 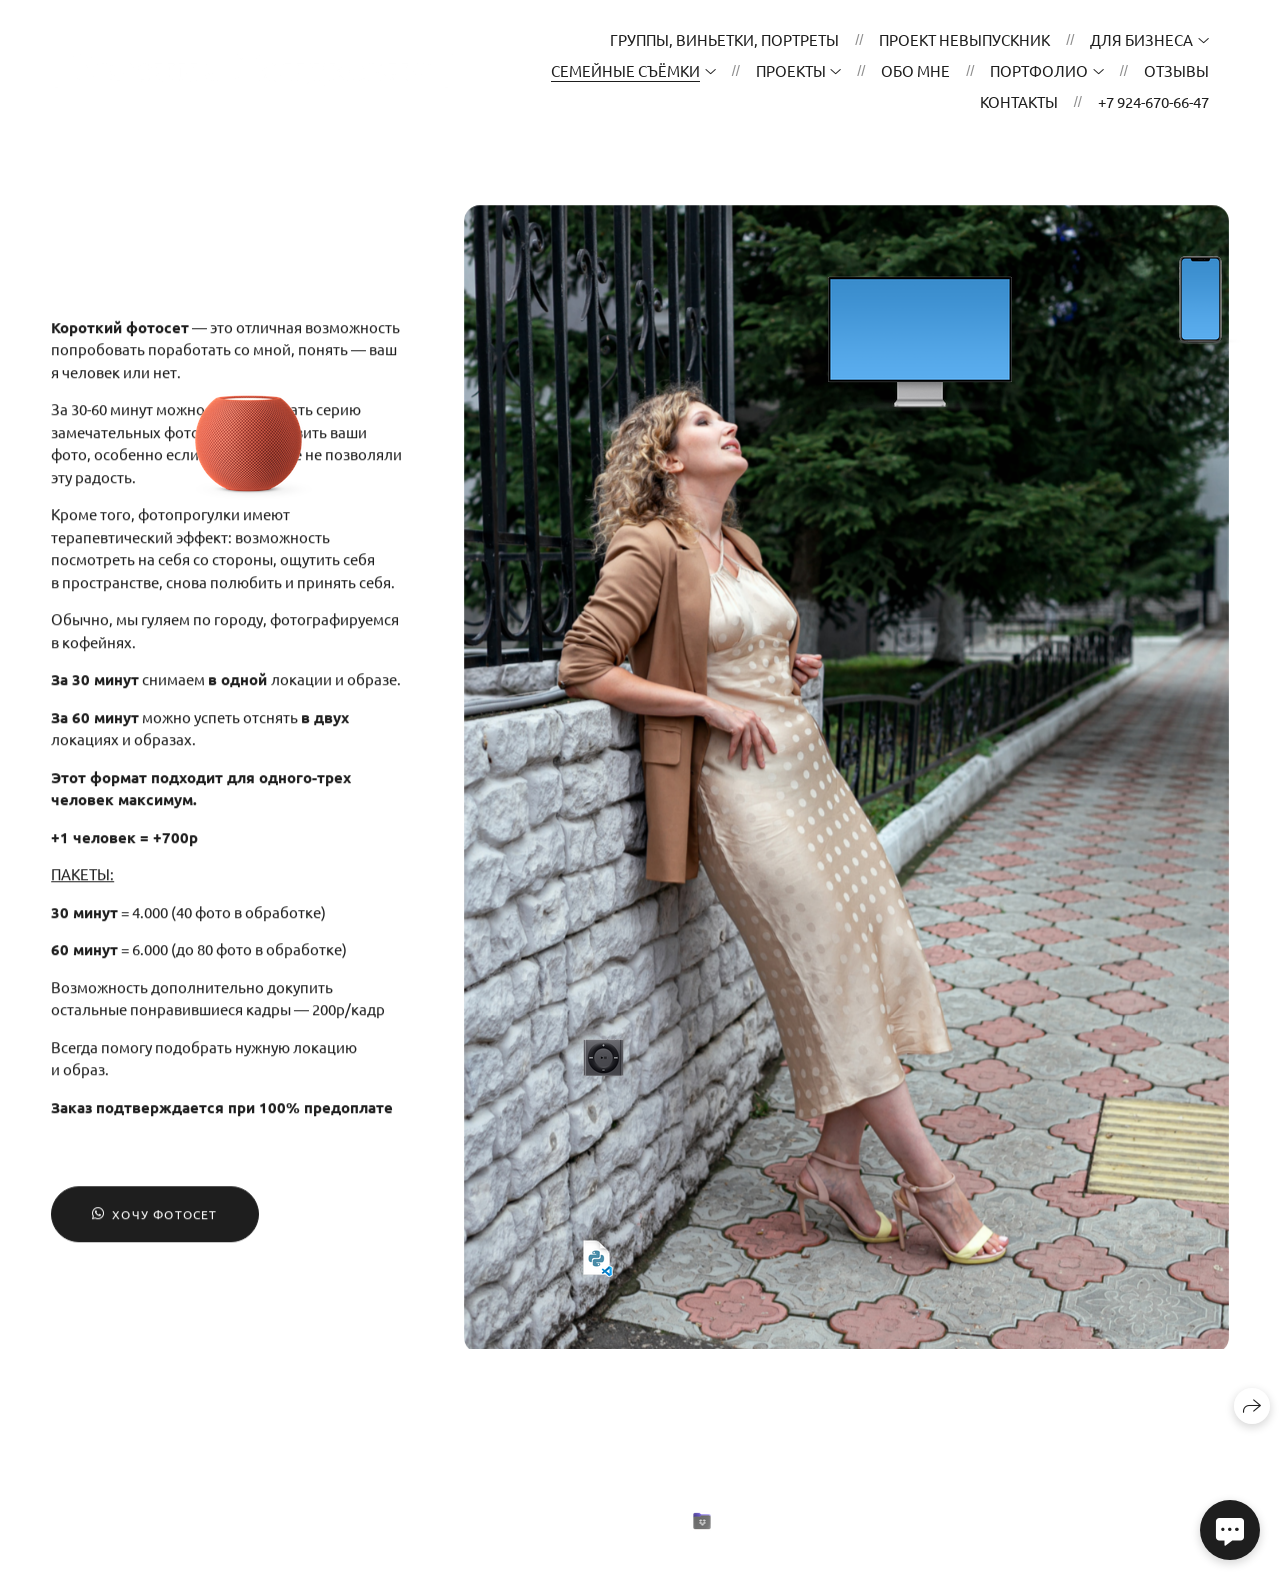 What do you see at coordinates (702, 1521) in the screenshot?
I see `open your Dropbox synced folder` at bounding box center [702, 1521].